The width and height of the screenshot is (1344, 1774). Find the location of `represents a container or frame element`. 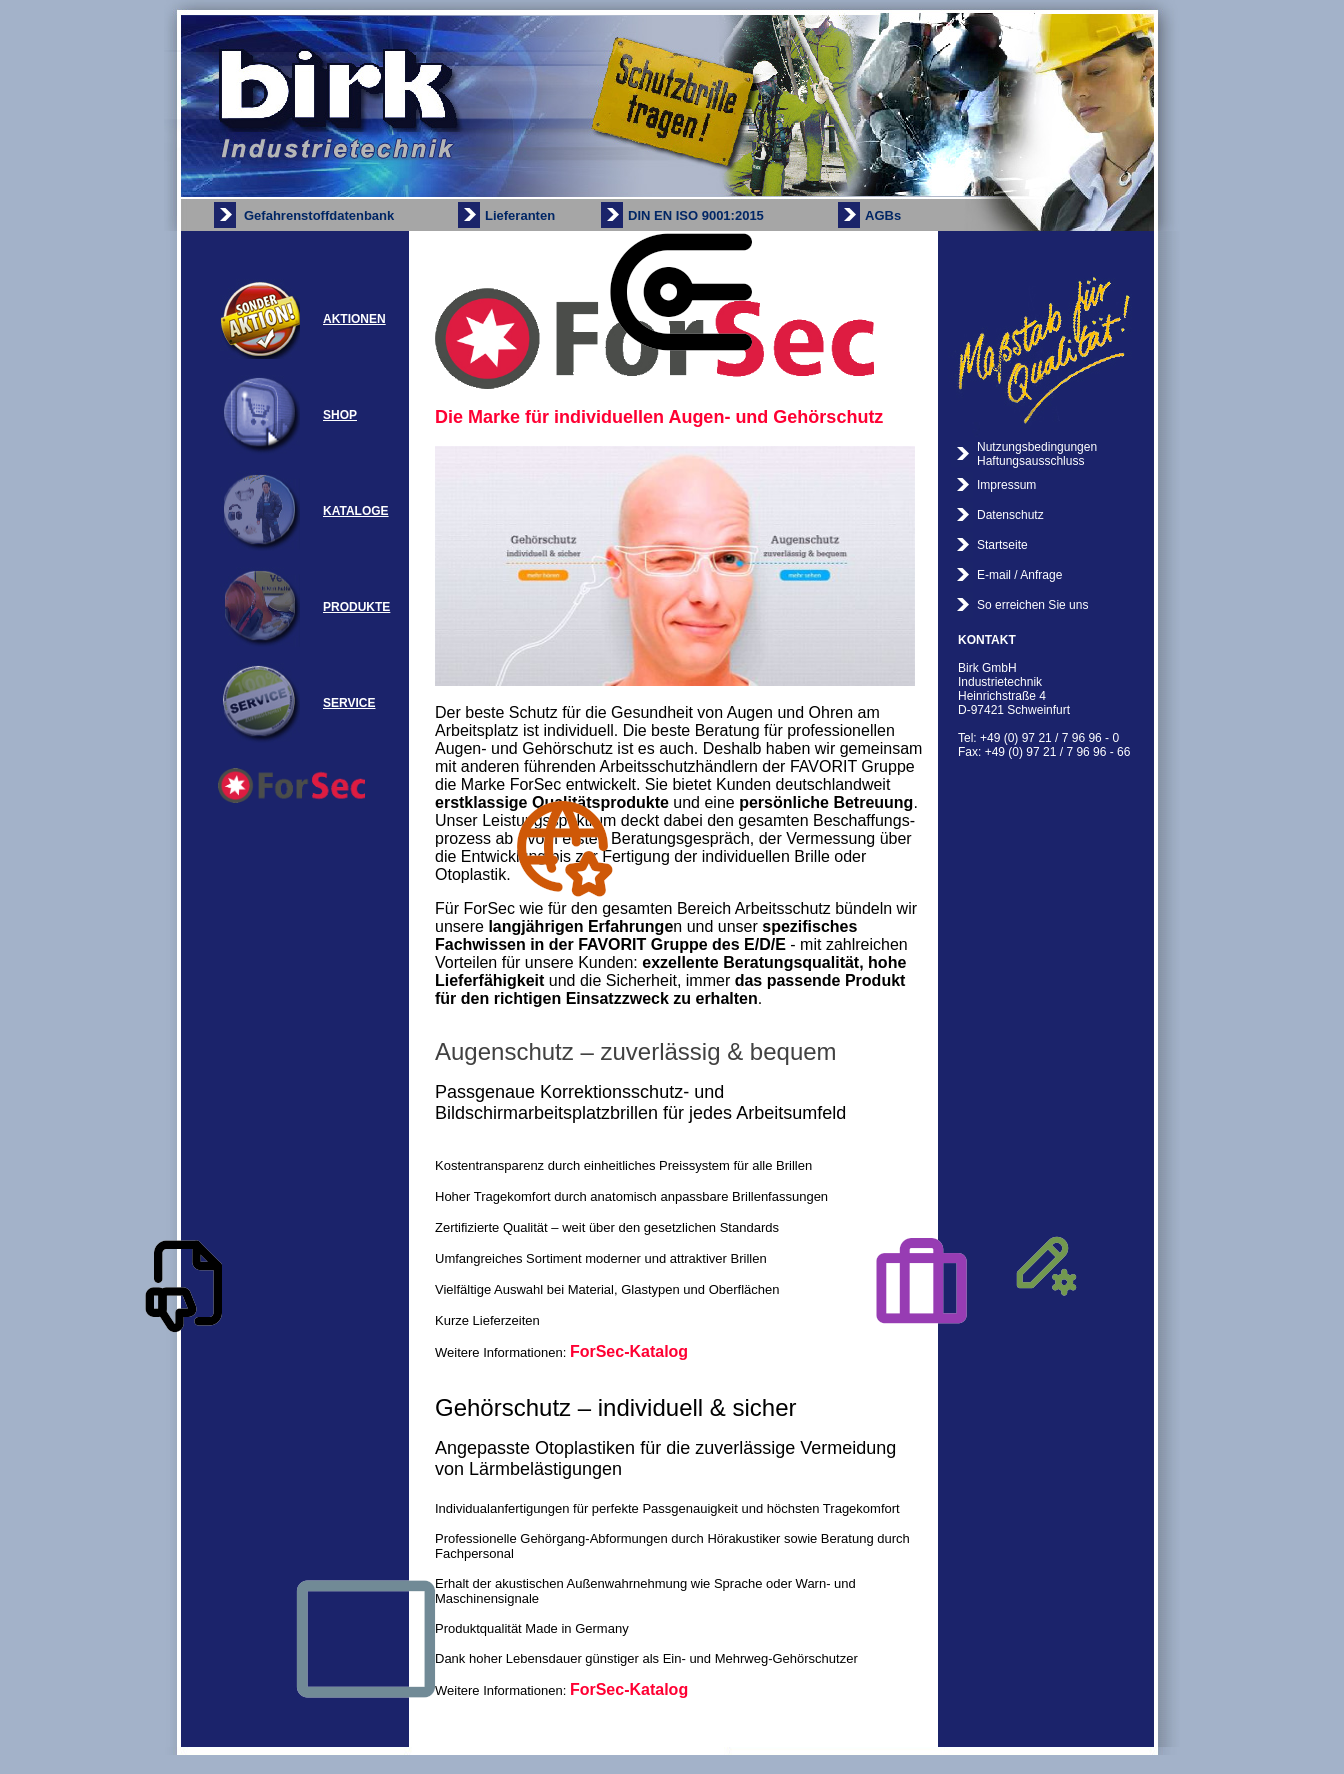

represents a container or frame element is located at coordinates (366, 1639).